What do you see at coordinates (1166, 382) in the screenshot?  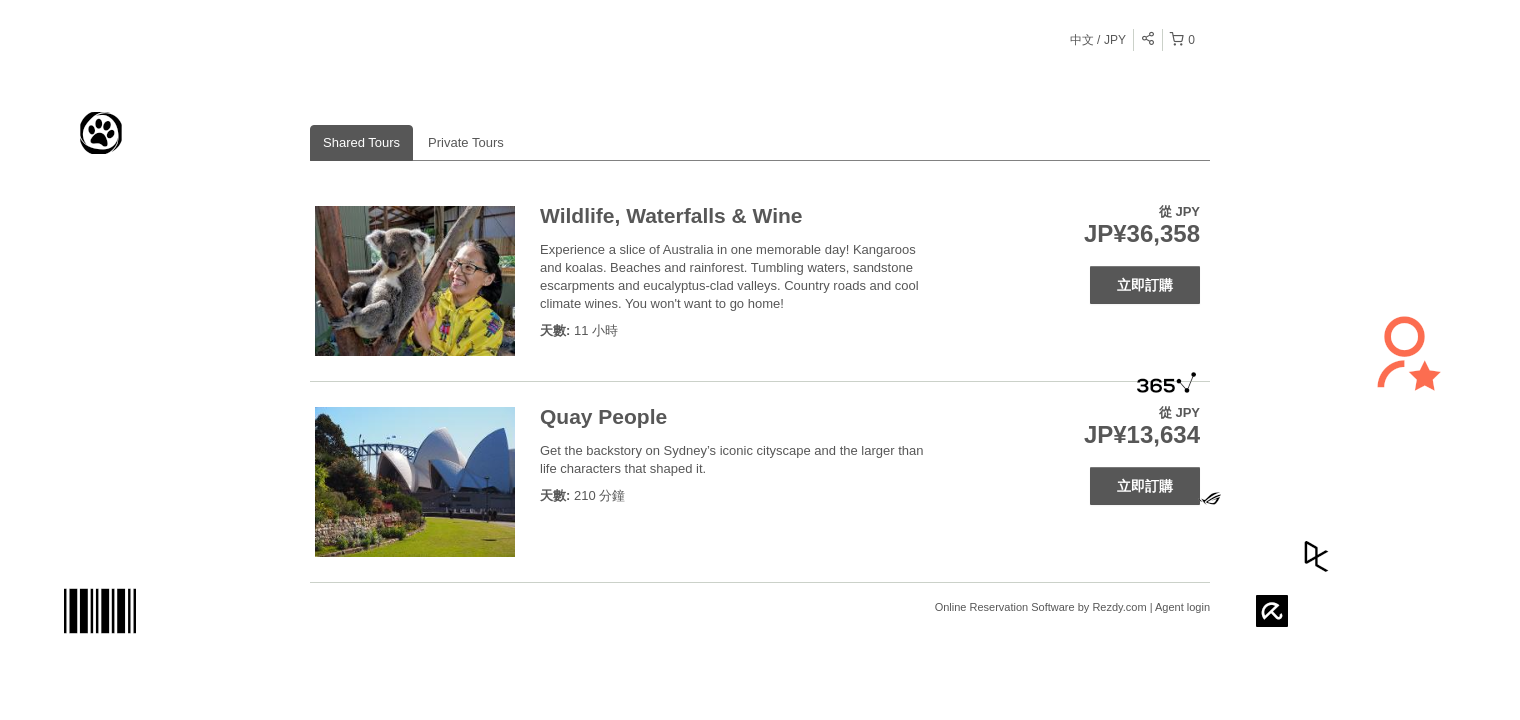 I see `365 data science logo` at bounding box center [1166, 382].